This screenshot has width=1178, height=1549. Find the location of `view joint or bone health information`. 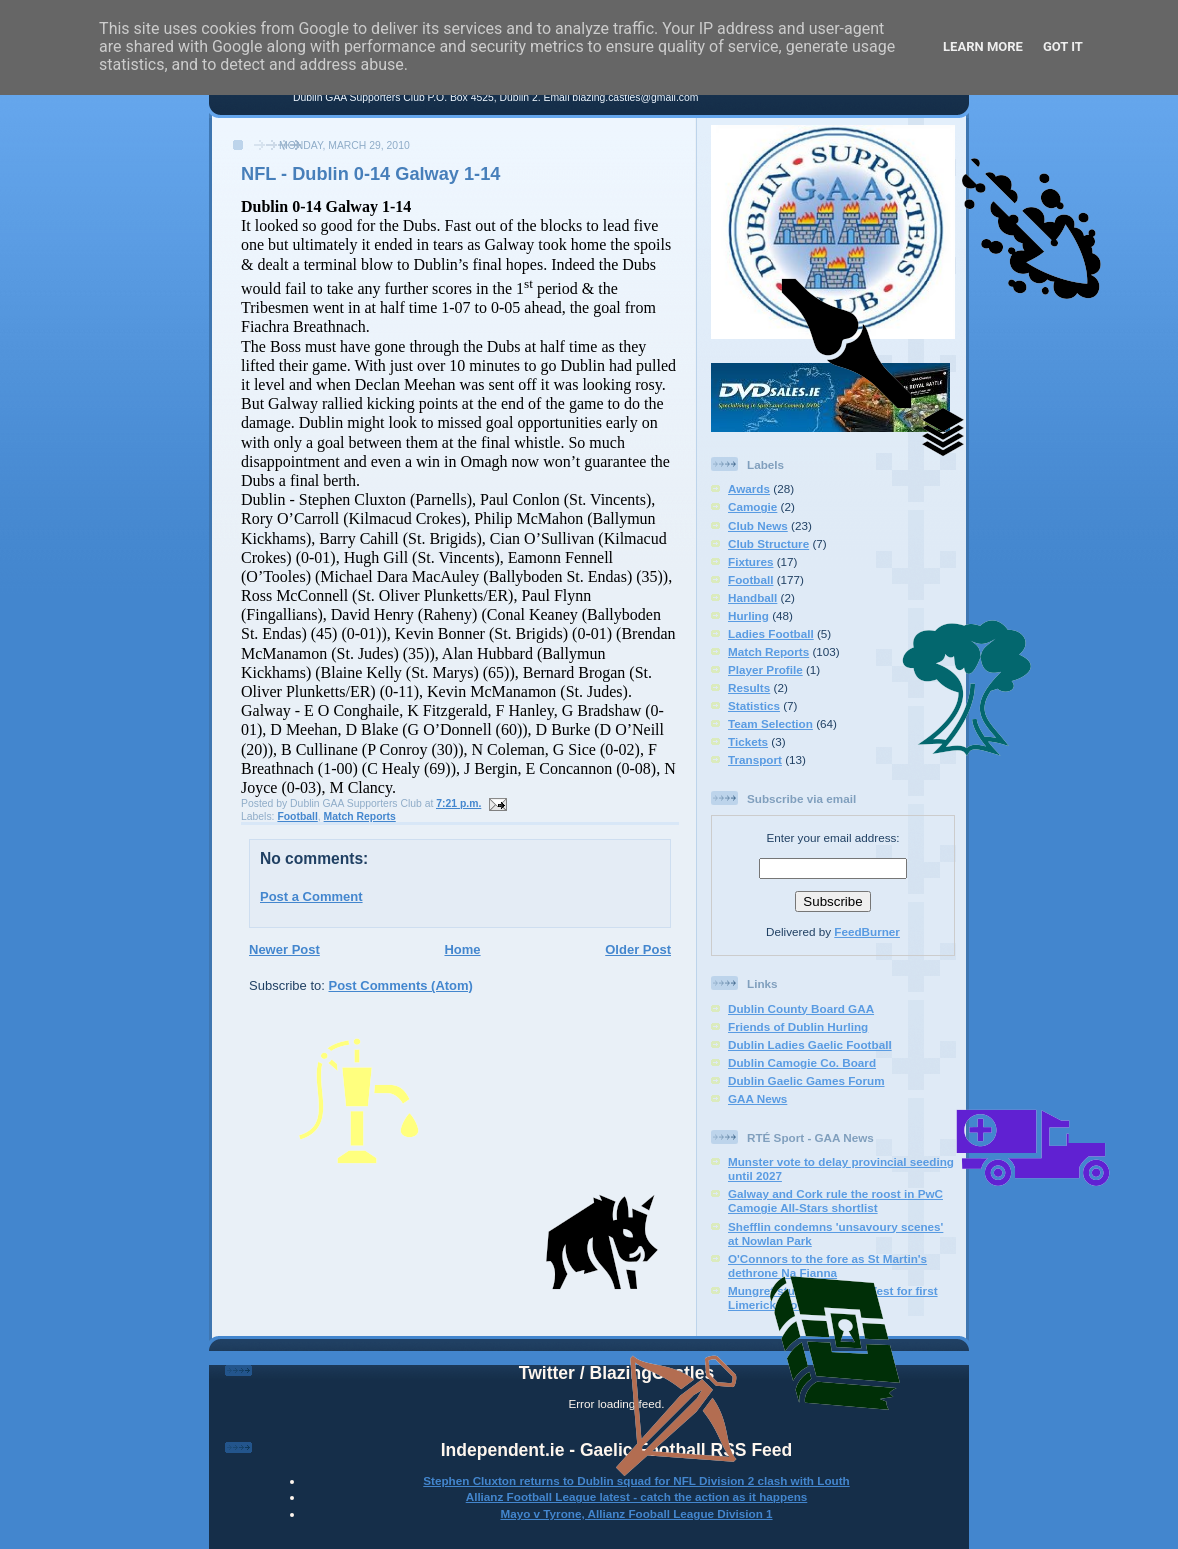

view joint or bone health information is located at coordinates (846, 343).